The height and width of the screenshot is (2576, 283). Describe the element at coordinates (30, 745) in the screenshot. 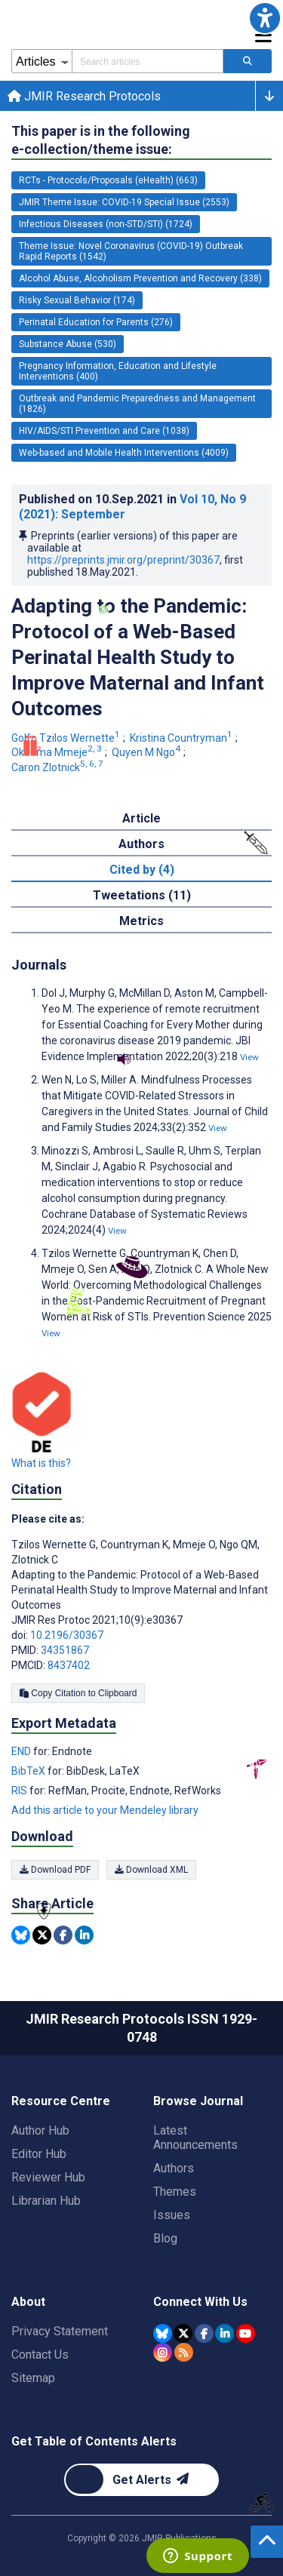

I see `access elevator or floor navigation` at that location.